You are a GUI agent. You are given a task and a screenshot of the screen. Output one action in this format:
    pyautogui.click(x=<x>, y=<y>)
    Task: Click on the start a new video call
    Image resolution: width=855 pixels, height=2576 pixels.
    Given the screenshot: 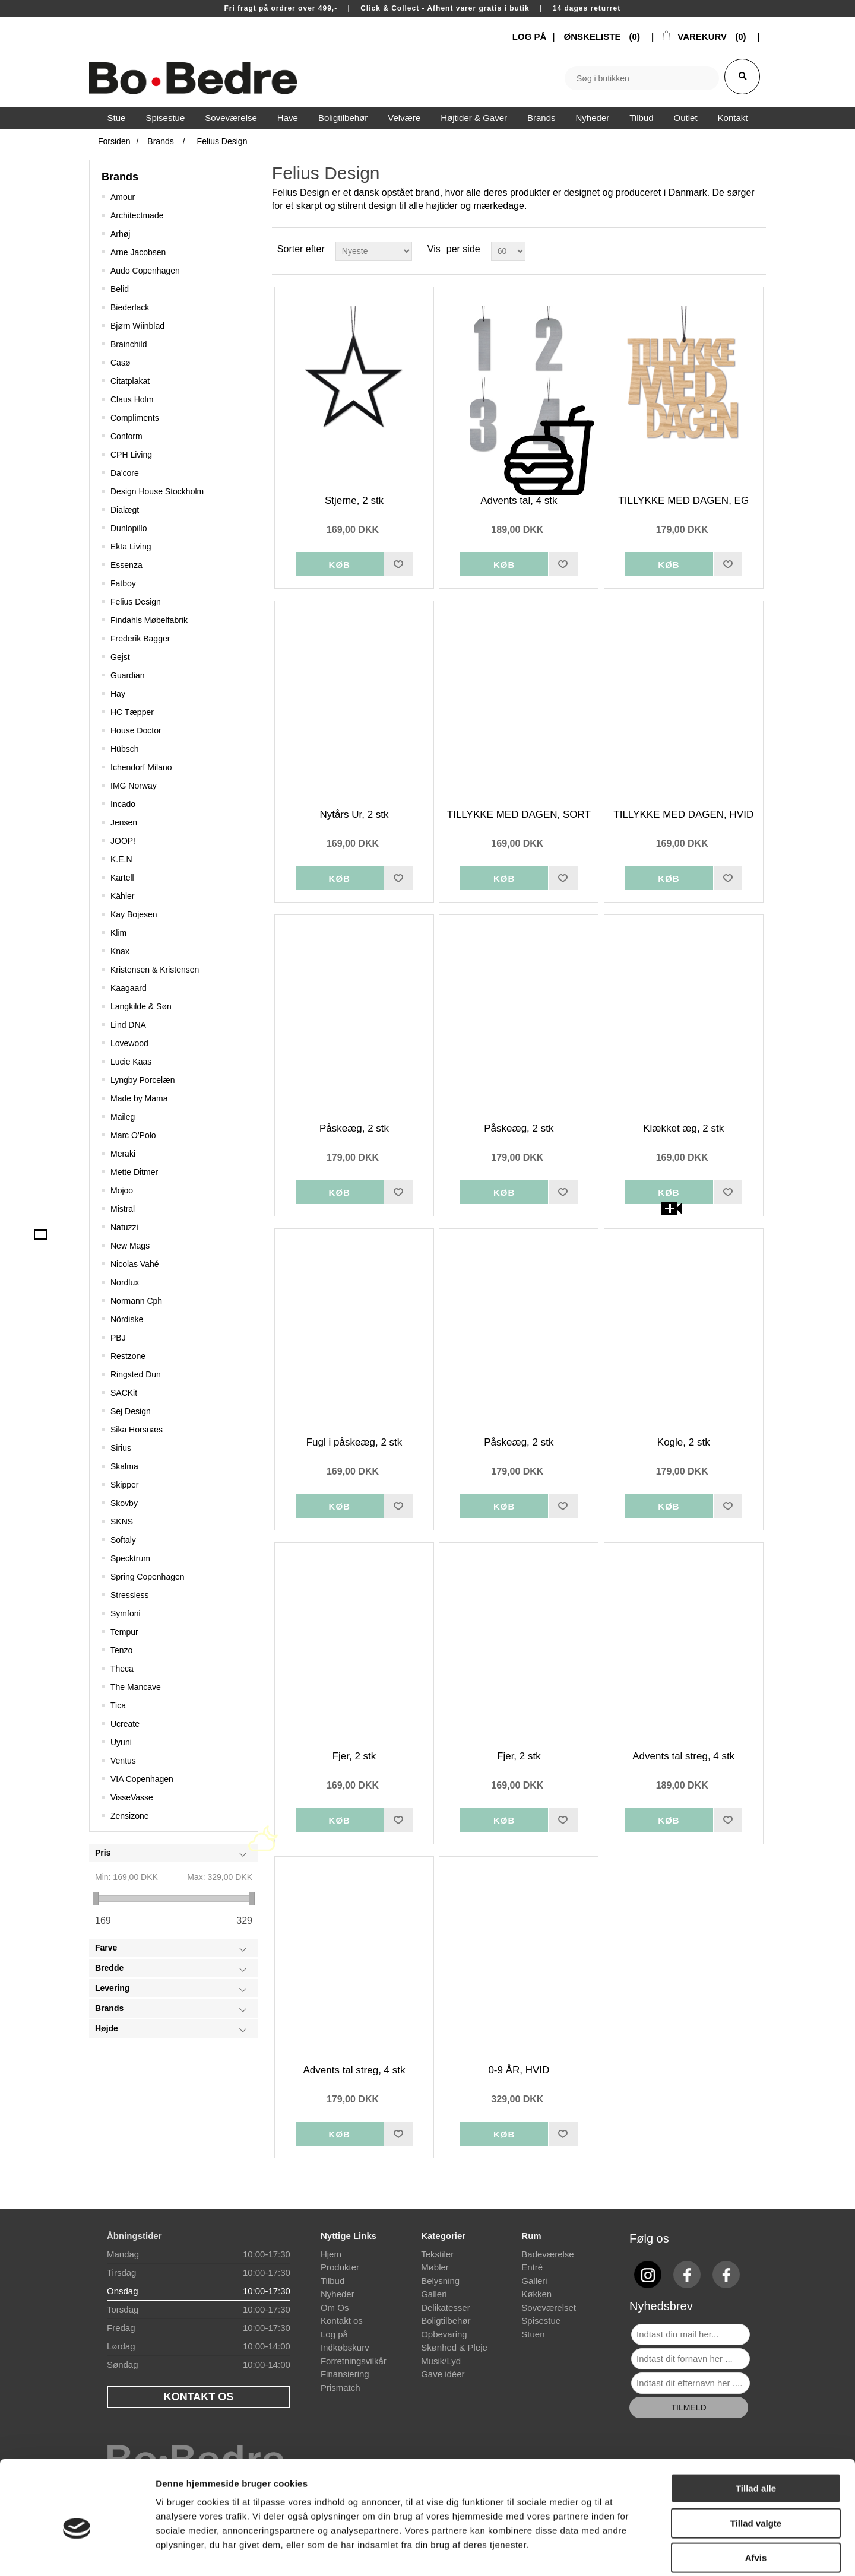 What is the action you would take?
    pyautogui.click(x=672, y=1208)
    